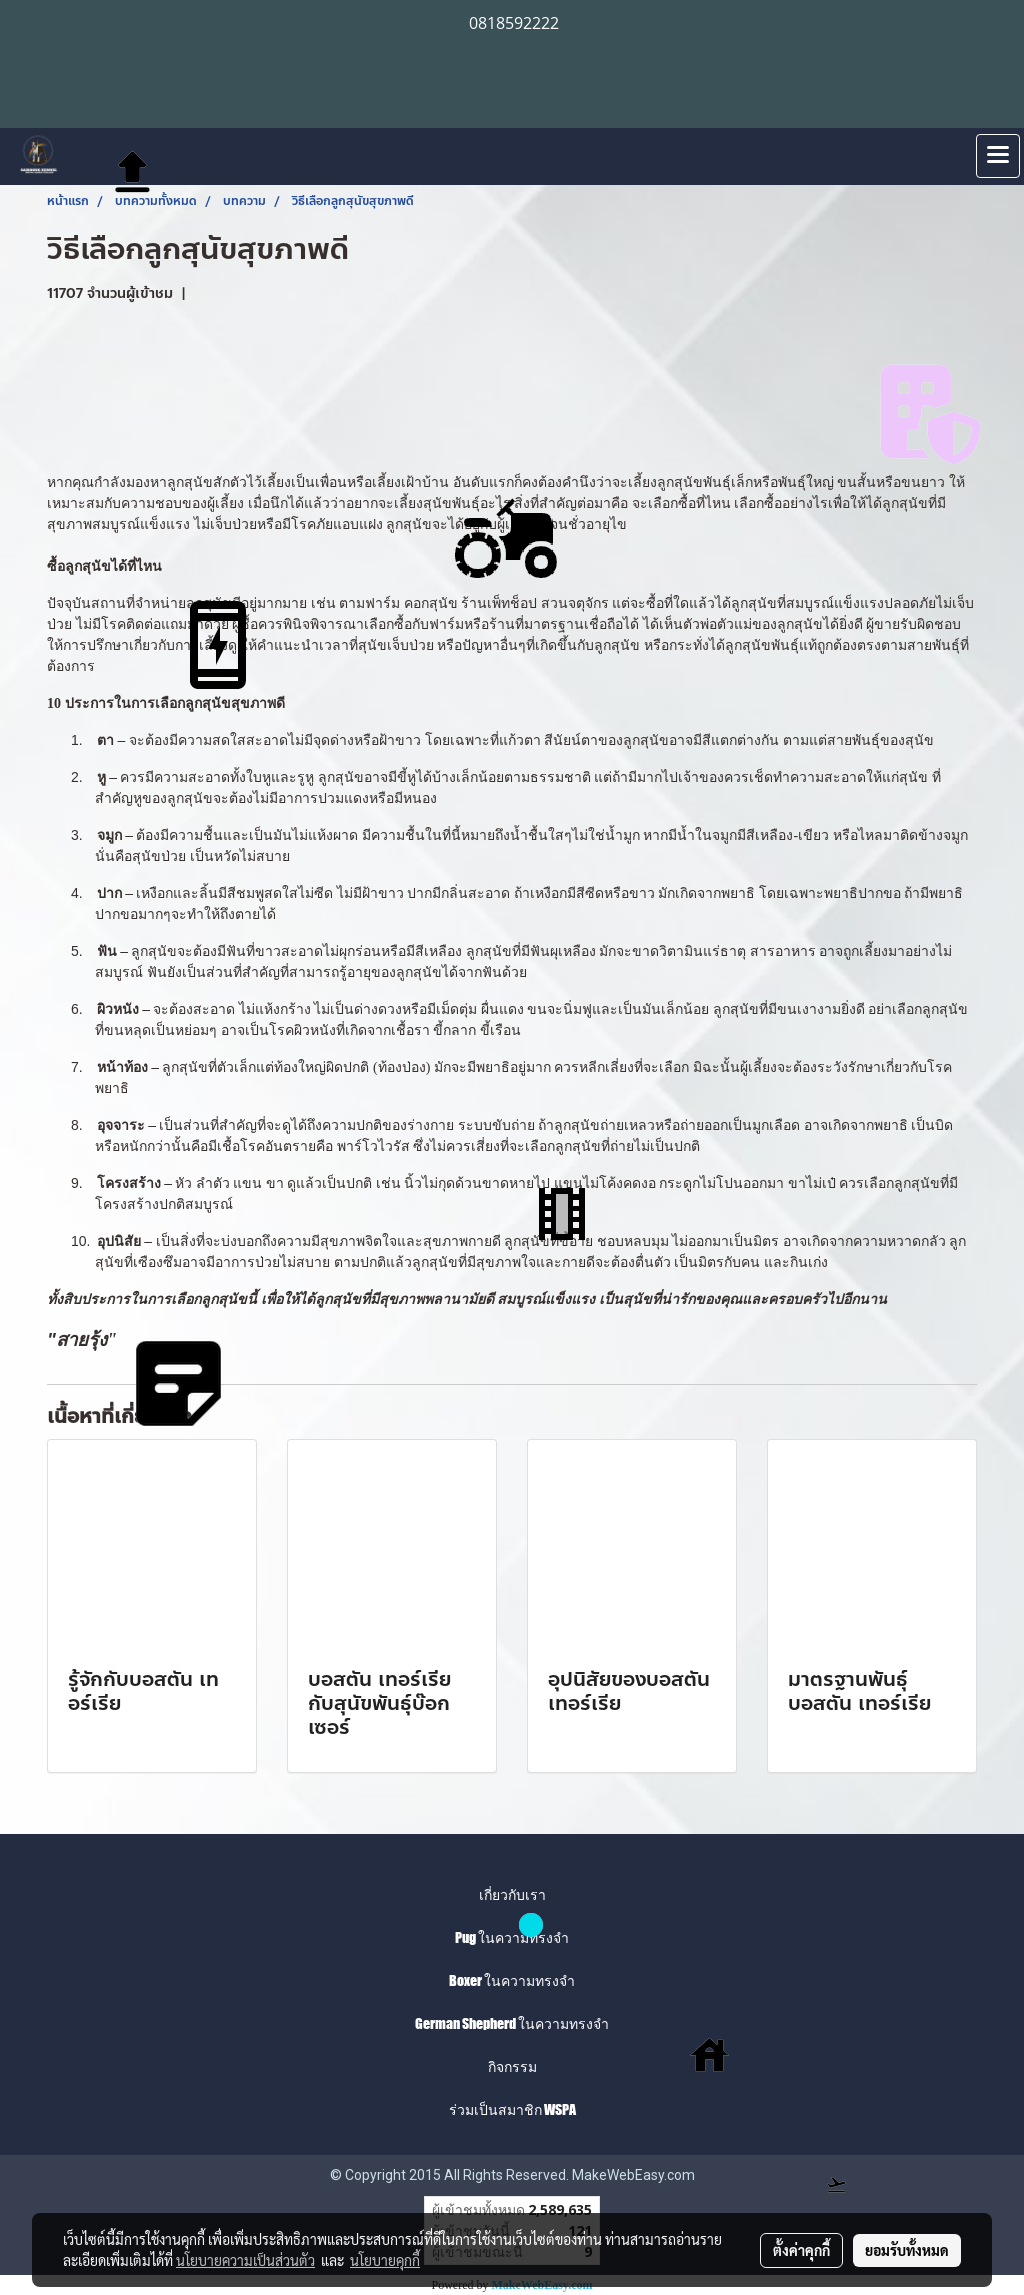 The image size is (1024, 2295). Describe the element at coordinates (562, 1214) in the screenshot. I see `access local movie theaters or showtimes` at that location.